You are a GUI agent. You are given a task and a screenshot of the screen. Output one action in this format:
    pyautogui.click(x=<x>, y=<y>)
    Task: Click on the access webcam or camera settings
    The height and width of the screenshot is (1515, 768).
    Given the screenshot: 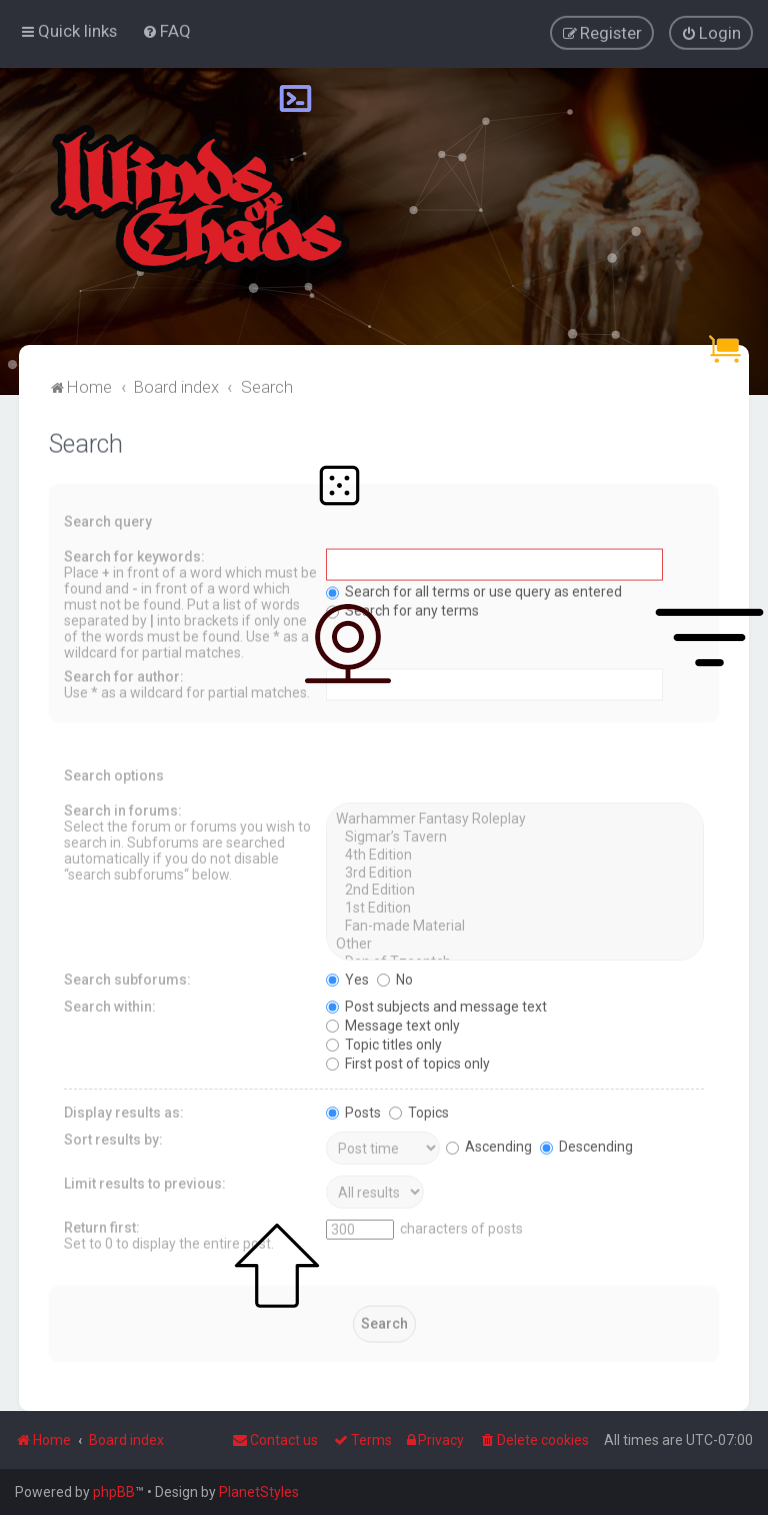 What is the action you would take?
    pyautogui.click(x=348, y=647)
    